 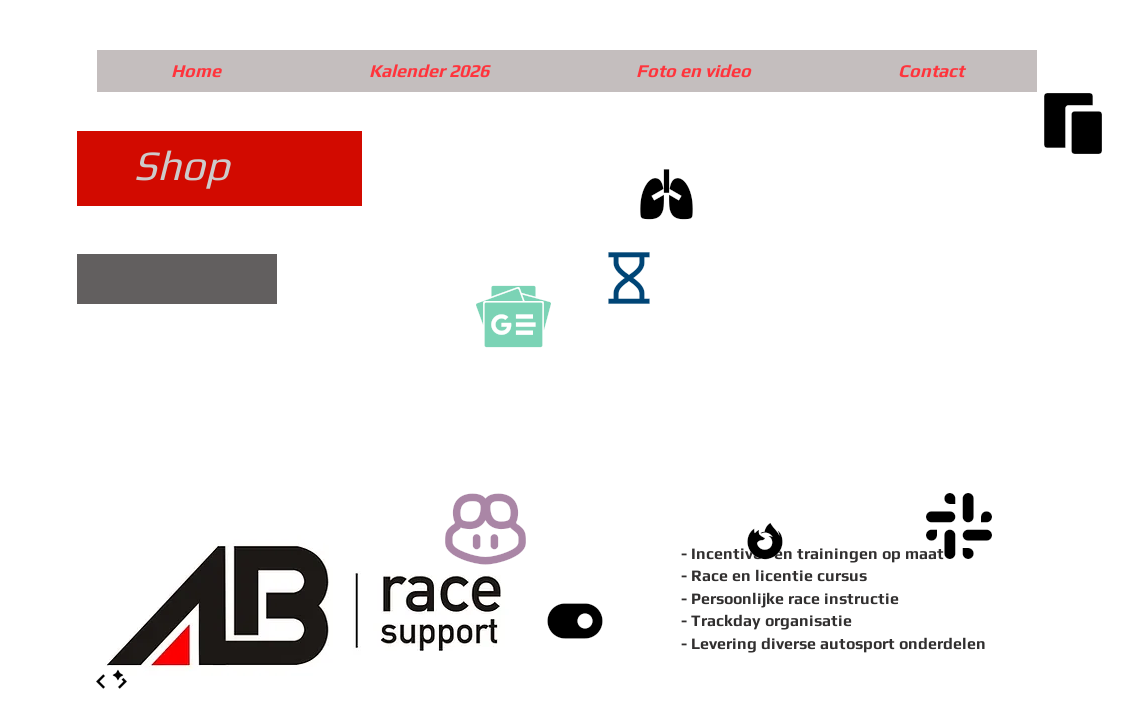 I want to click on toggle a setting on or off, so click(x=575, y=621).